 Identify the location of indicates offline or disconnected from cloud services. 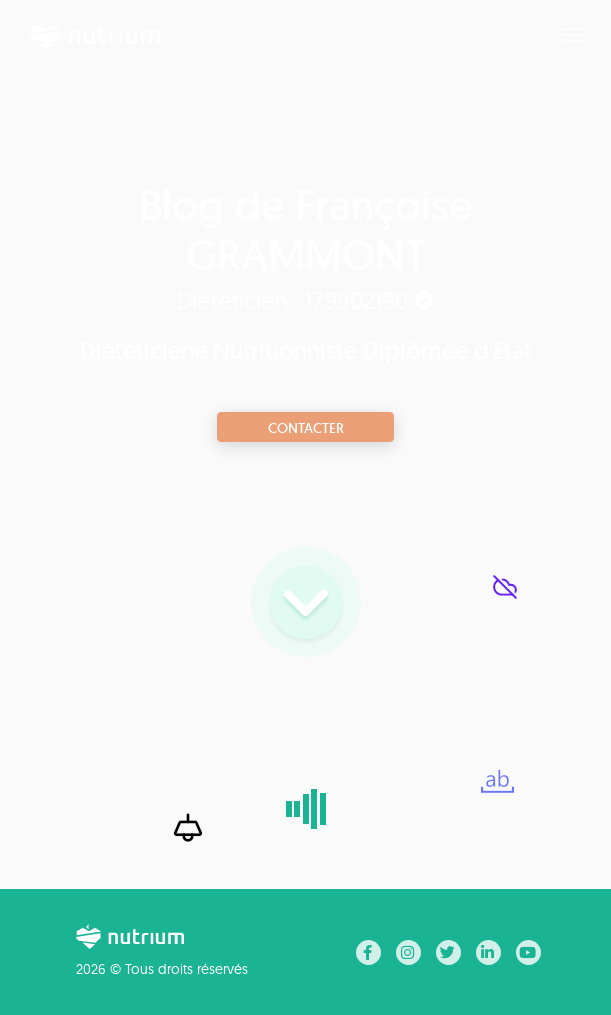
(505, 587).